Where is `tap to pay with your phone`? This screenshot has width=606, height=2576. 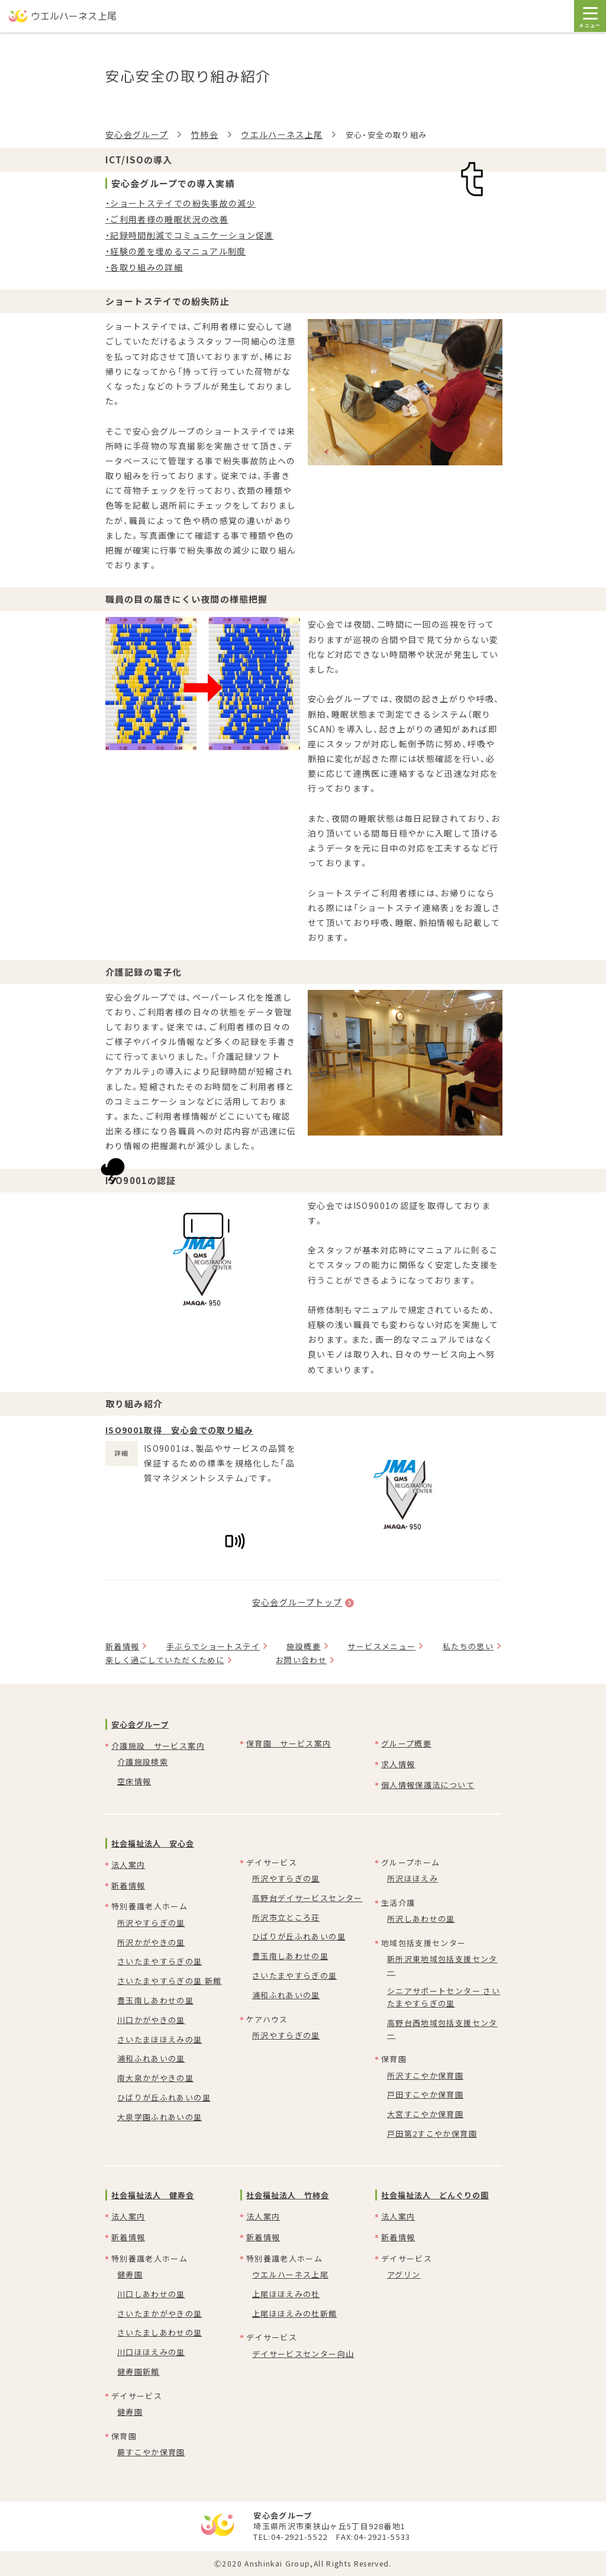 tap to pay with your phone is located at coordinates (235, 1541).